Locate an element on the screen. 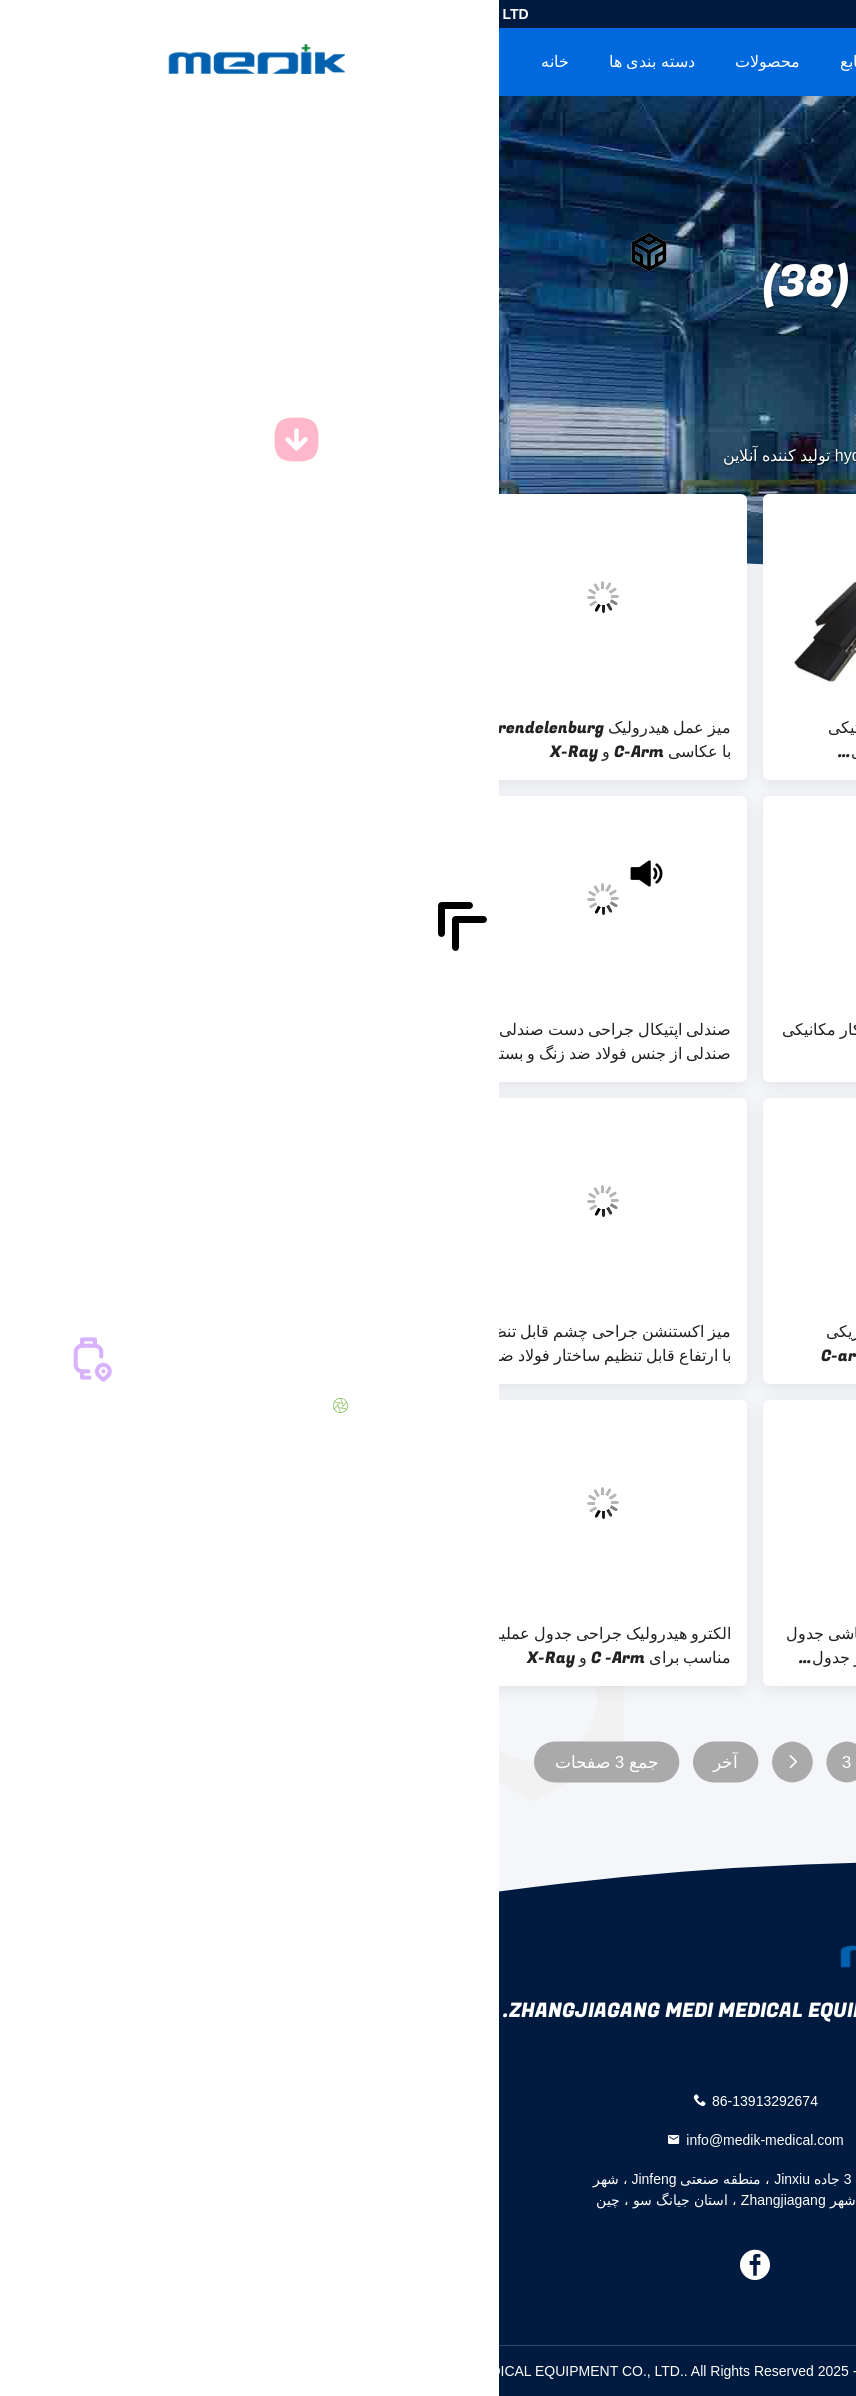 Image resolution: width=856 pixels, height=2396 pixels. increase audio volume is located at coordinates (646, 873).